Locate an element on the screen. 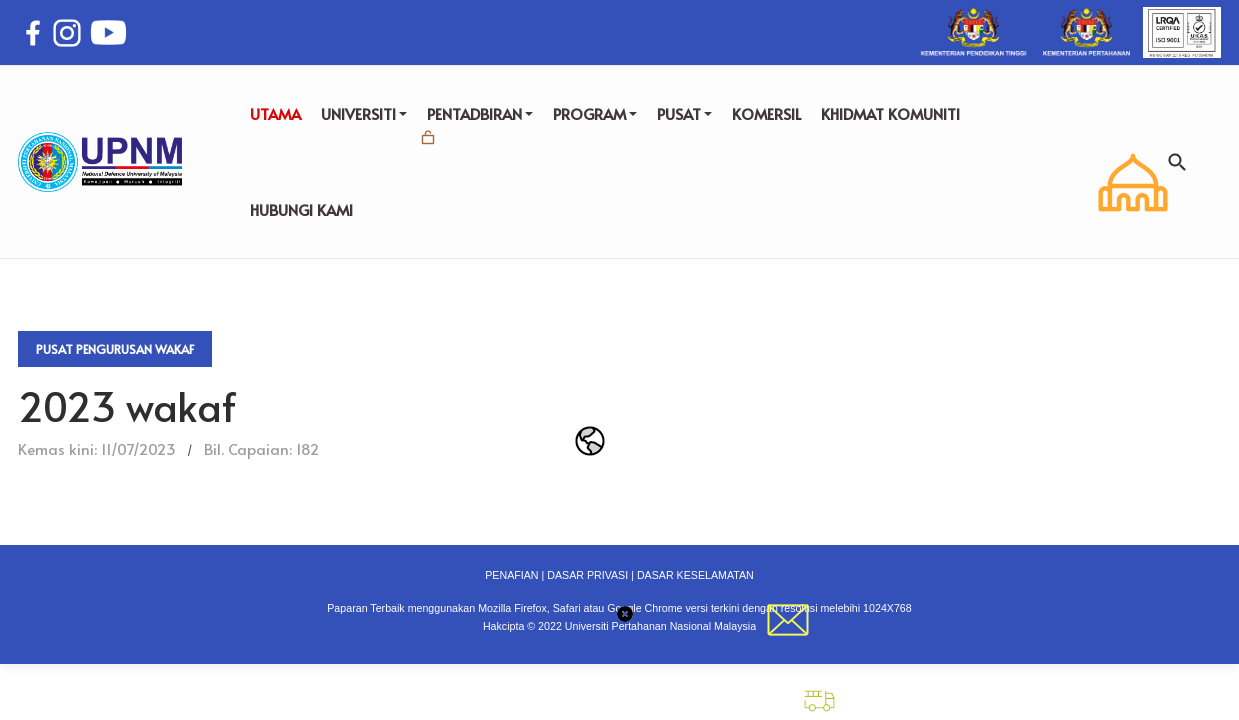  open your inbox is located at coordinates (788, 620).